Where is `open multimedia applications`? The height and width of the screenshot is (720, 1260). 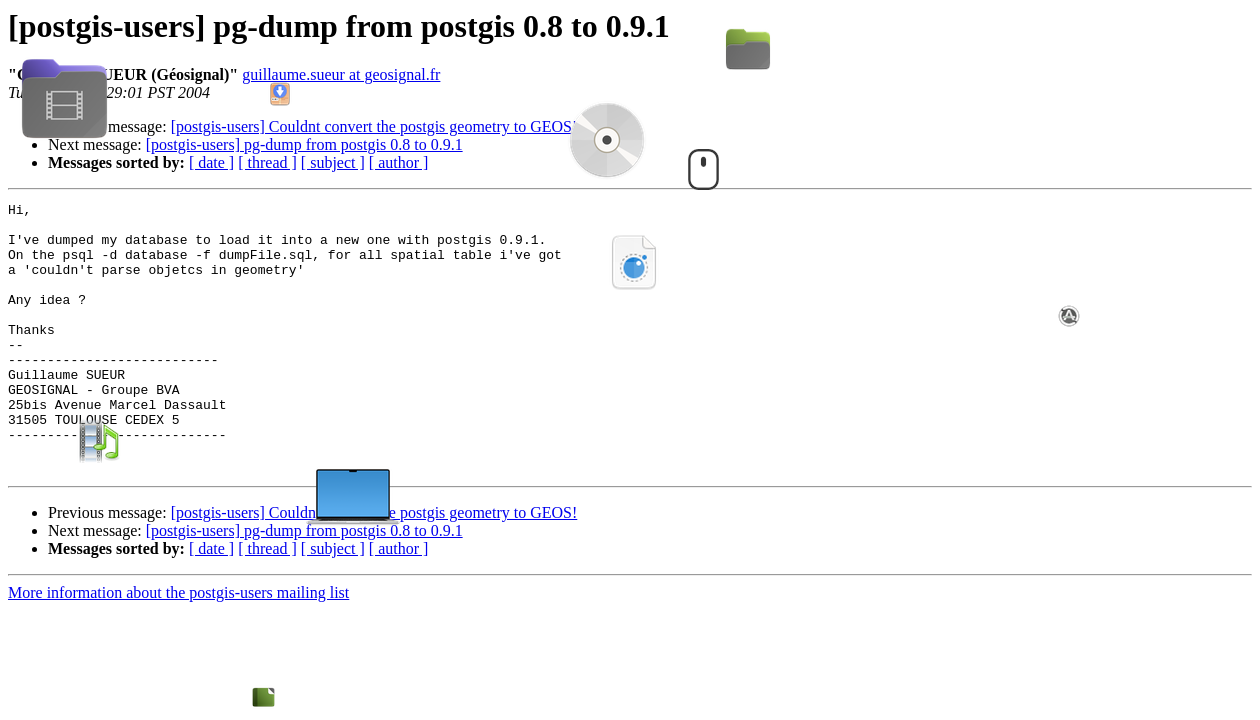
open multimedia applications is located at coordinates (99, 441).